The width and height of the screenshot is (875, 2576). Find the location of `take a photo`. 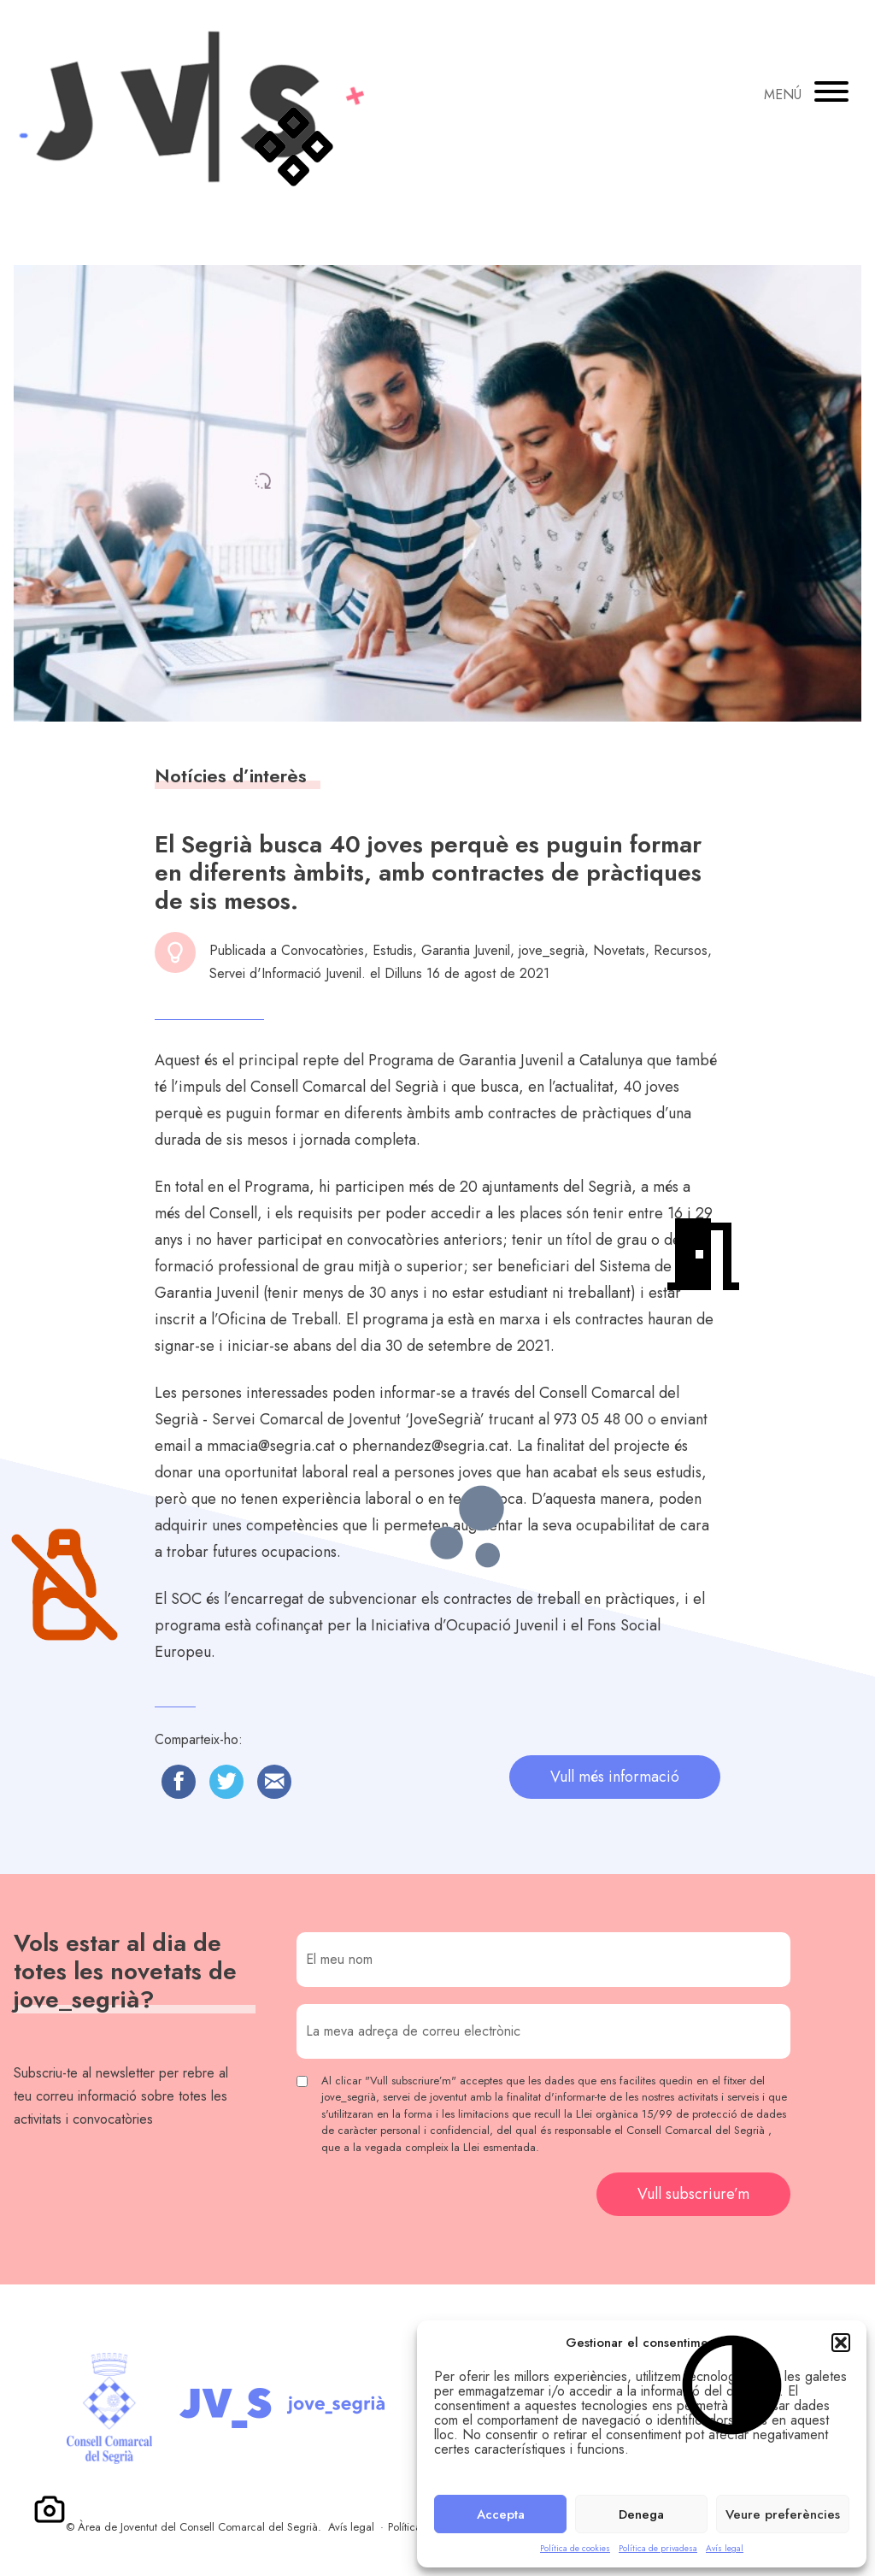

take a photo is located at coordinates (50, 2509).